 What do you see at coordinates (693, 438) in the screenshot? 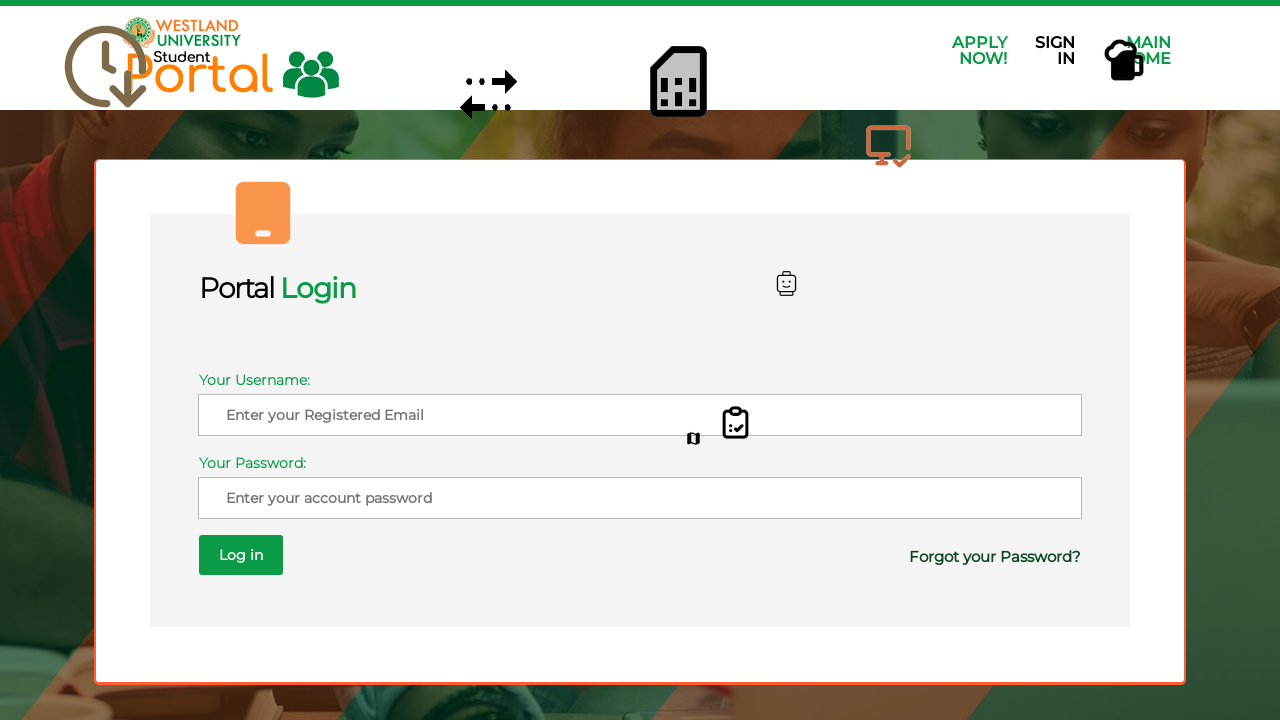
I see `open map view` at bounding box center [693, 438].